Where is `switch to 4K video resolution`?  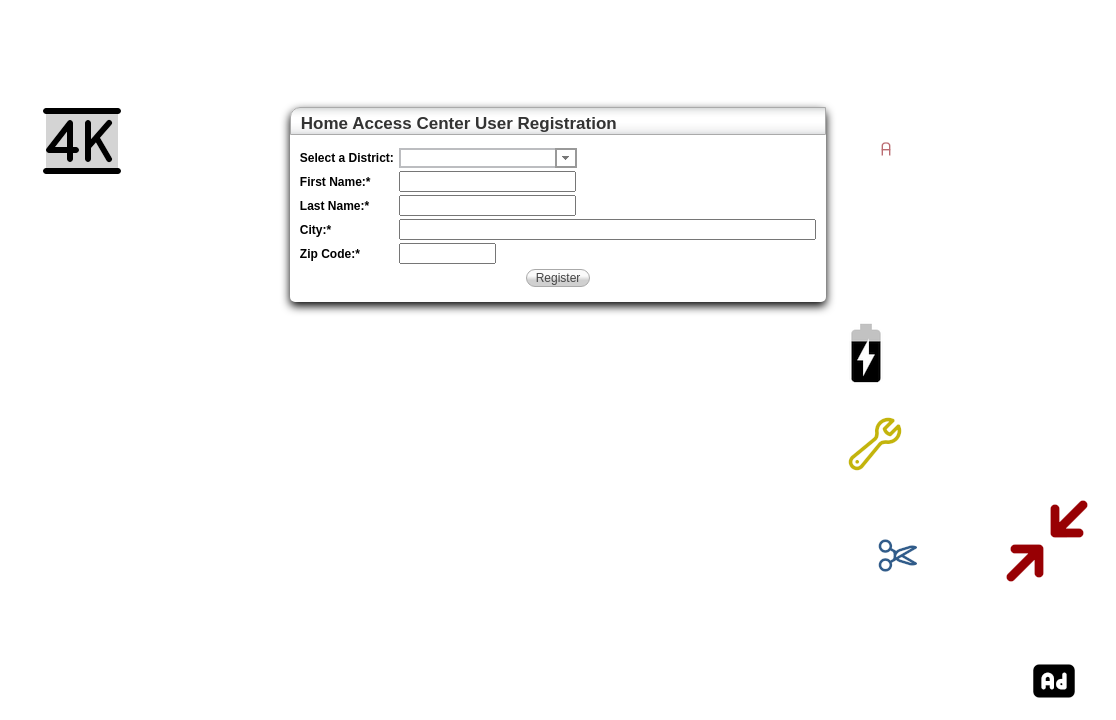 switch to 4K video resolution is located at coordinates (82, 141).